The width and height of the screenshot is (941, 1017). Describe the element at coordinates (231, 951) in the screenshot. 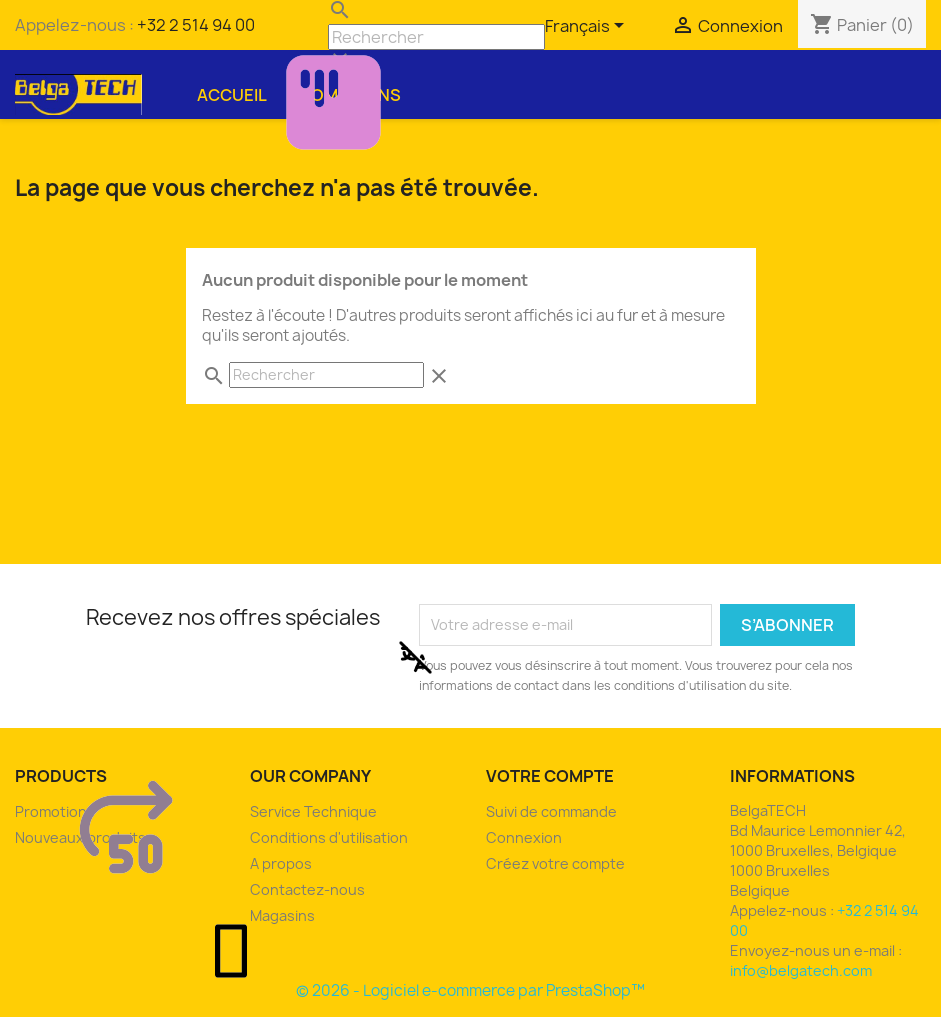

I see `national geographic brand logo` at that location.